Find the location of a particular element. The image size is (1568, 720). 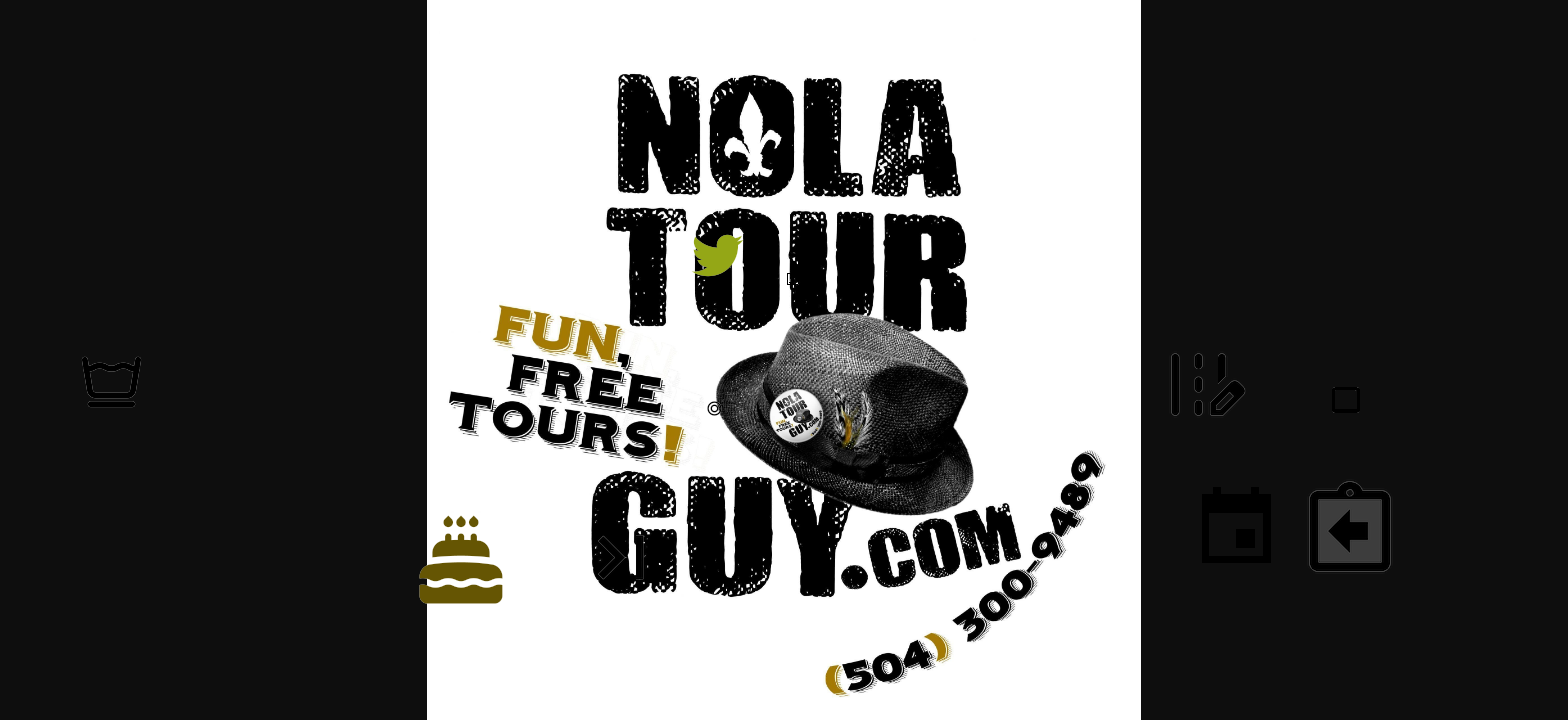

edit road or route details is located at coordinates (1202, 384).